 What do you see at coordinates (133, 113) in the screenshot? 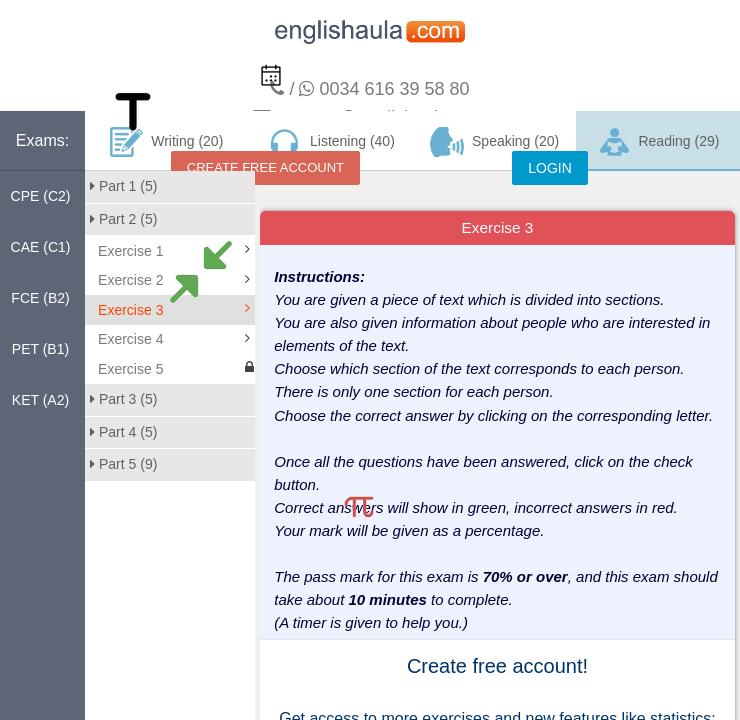
I see `add or edit a title` at bounding box center [133, 113].